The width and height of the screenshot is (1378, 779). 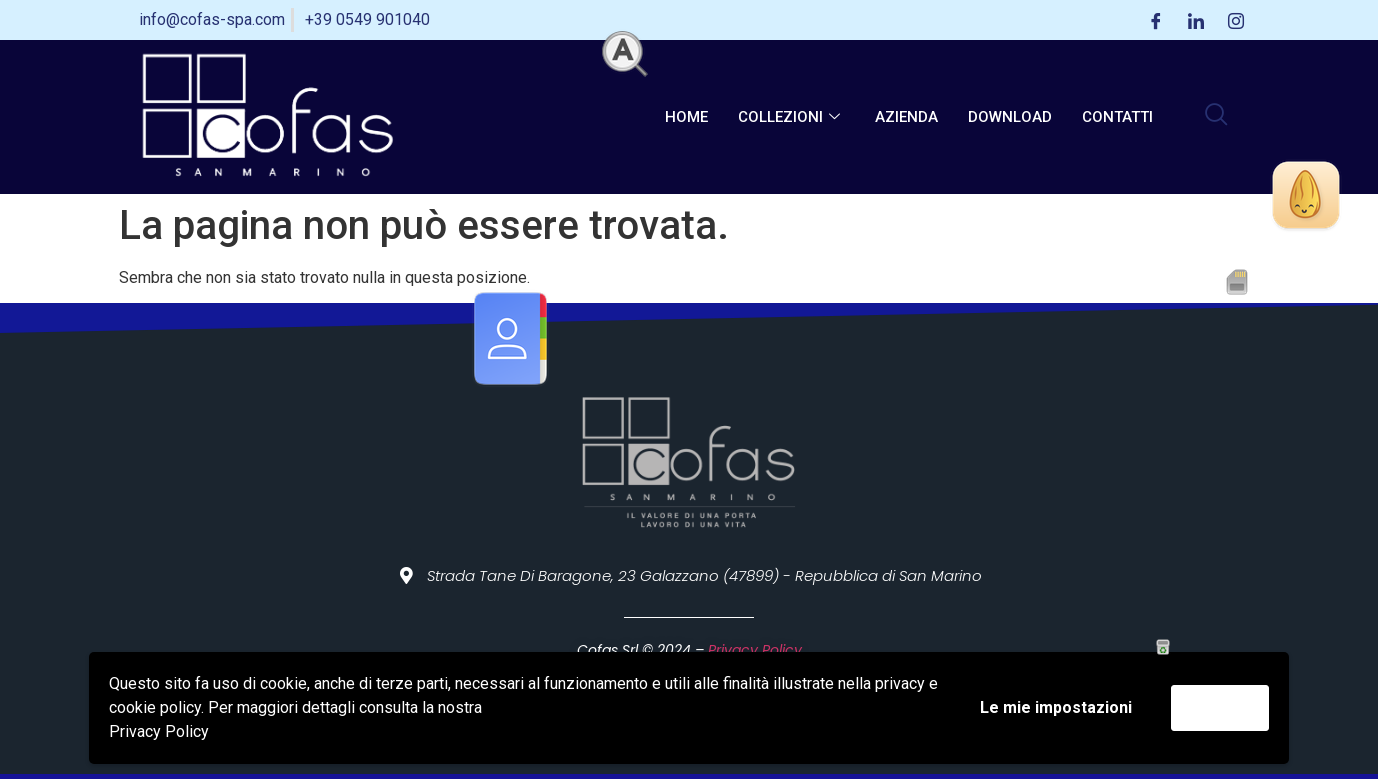 I want to click on open the address book app, so click(x=510, y=338).